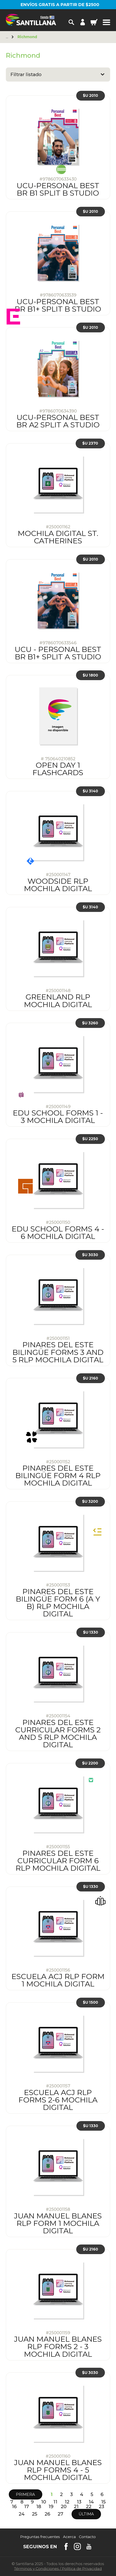 The image size is (116, 2576). Describe the element at coordinates (100, 1901) in the screenshot. I see `backbone.js framework logo` at that location.